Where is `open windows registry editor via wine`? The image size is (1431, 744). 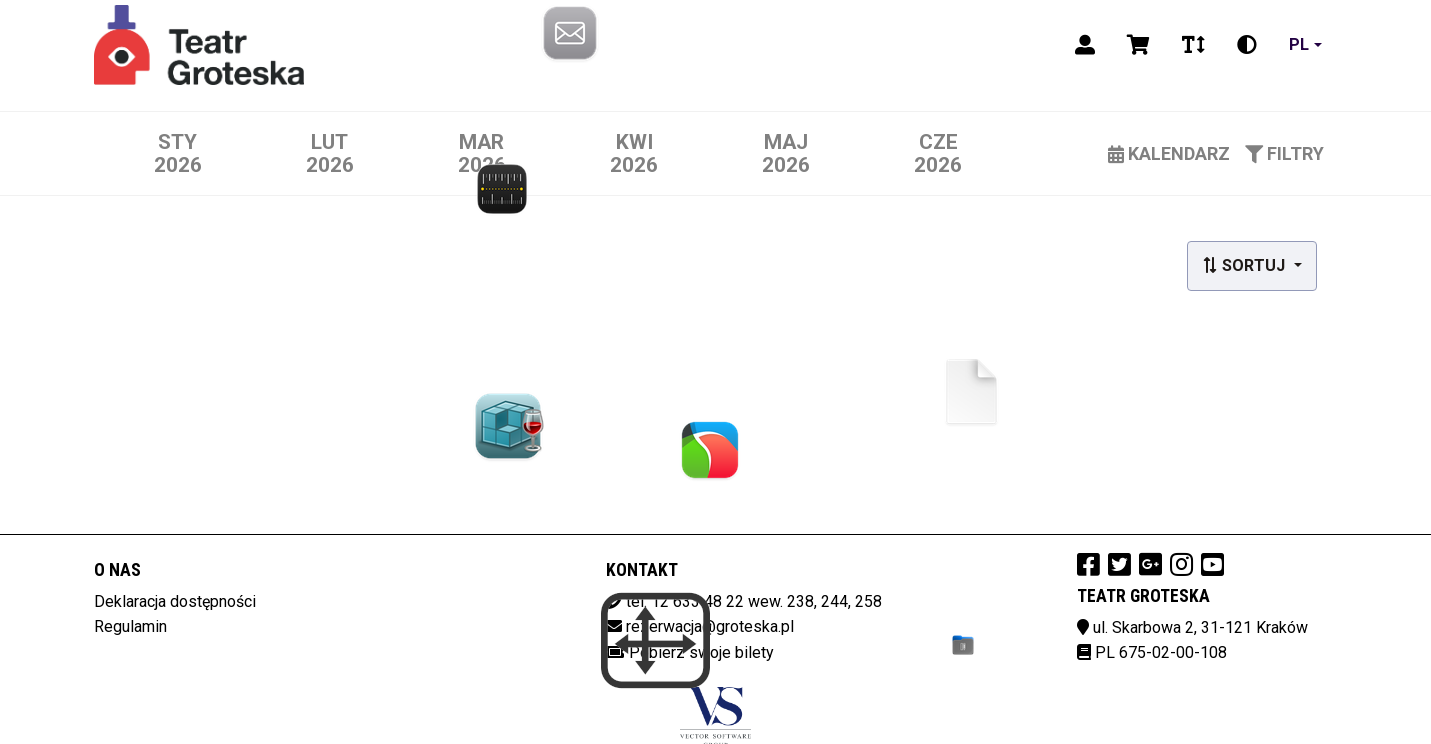 open windows registry editor via wine is located at coordinates (508, 426).